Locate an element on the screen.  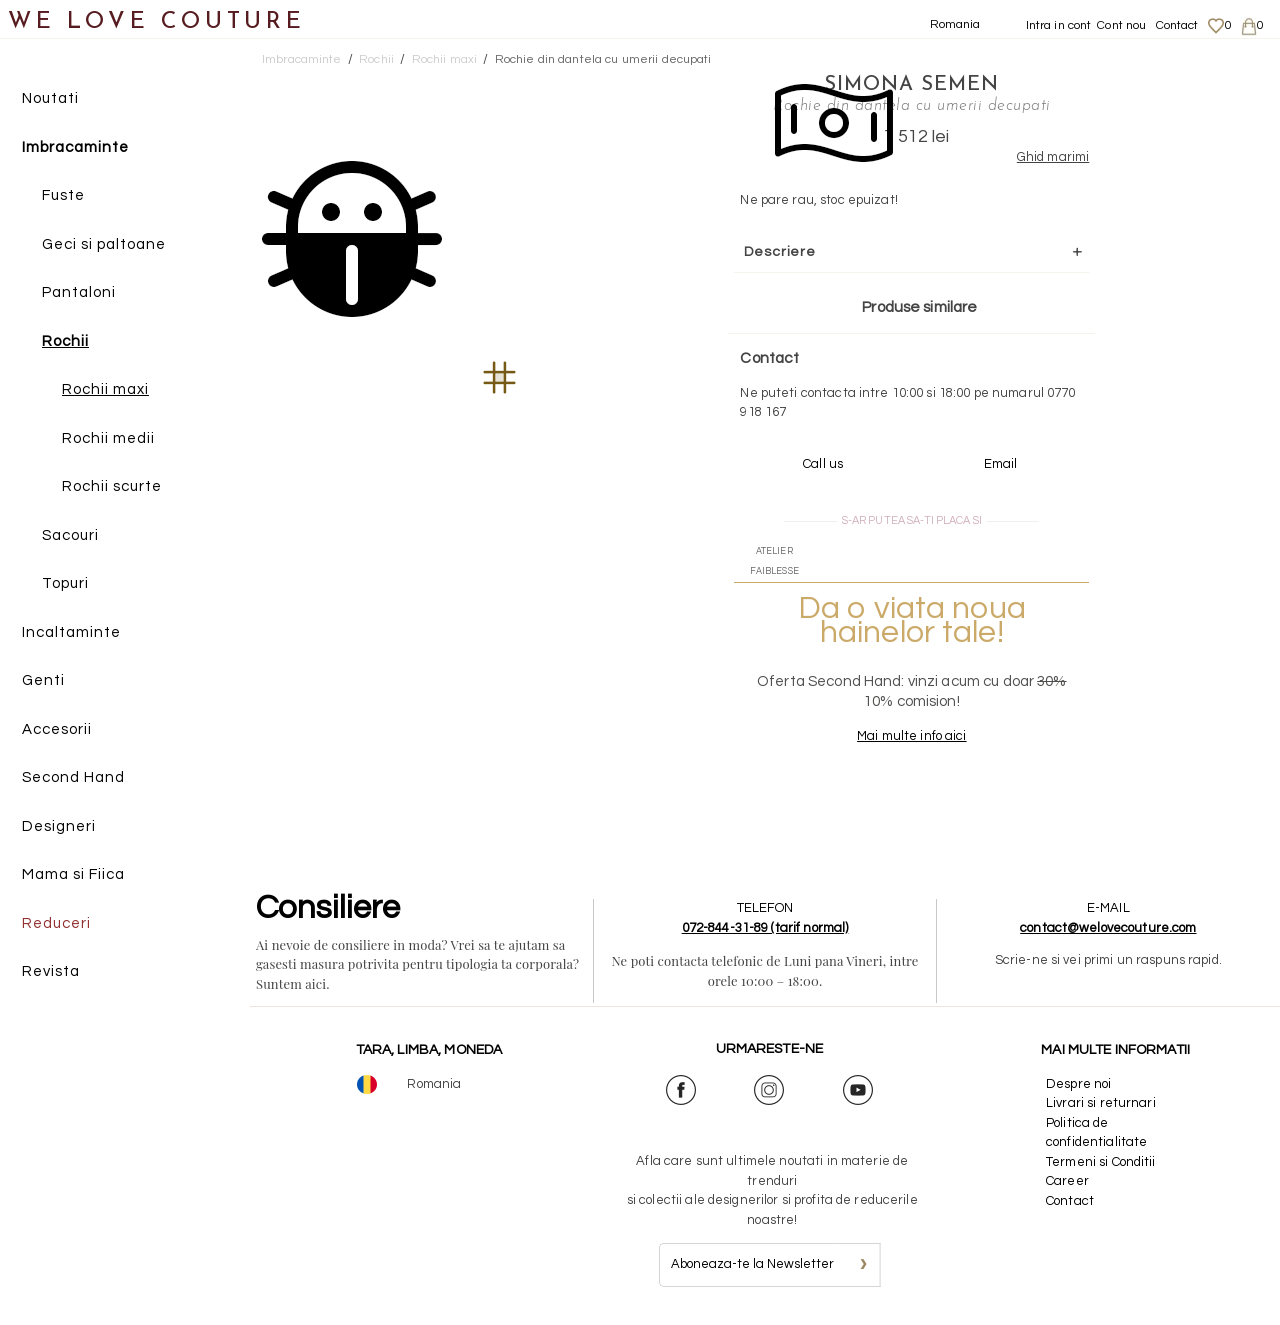
view currency or payment options is located at coordinates (834, 123).